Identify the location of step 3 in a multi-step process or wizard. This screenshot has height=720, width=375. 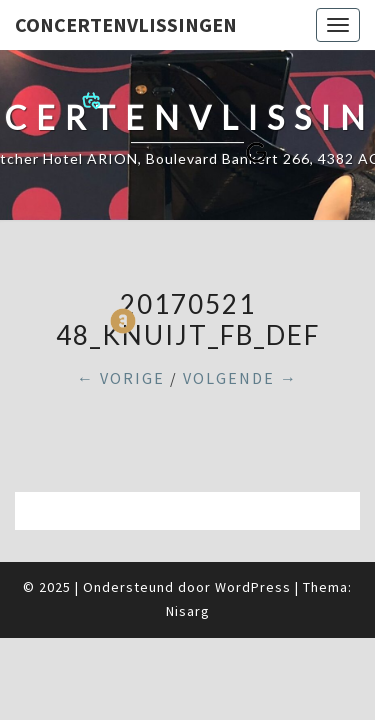
(123, 321).